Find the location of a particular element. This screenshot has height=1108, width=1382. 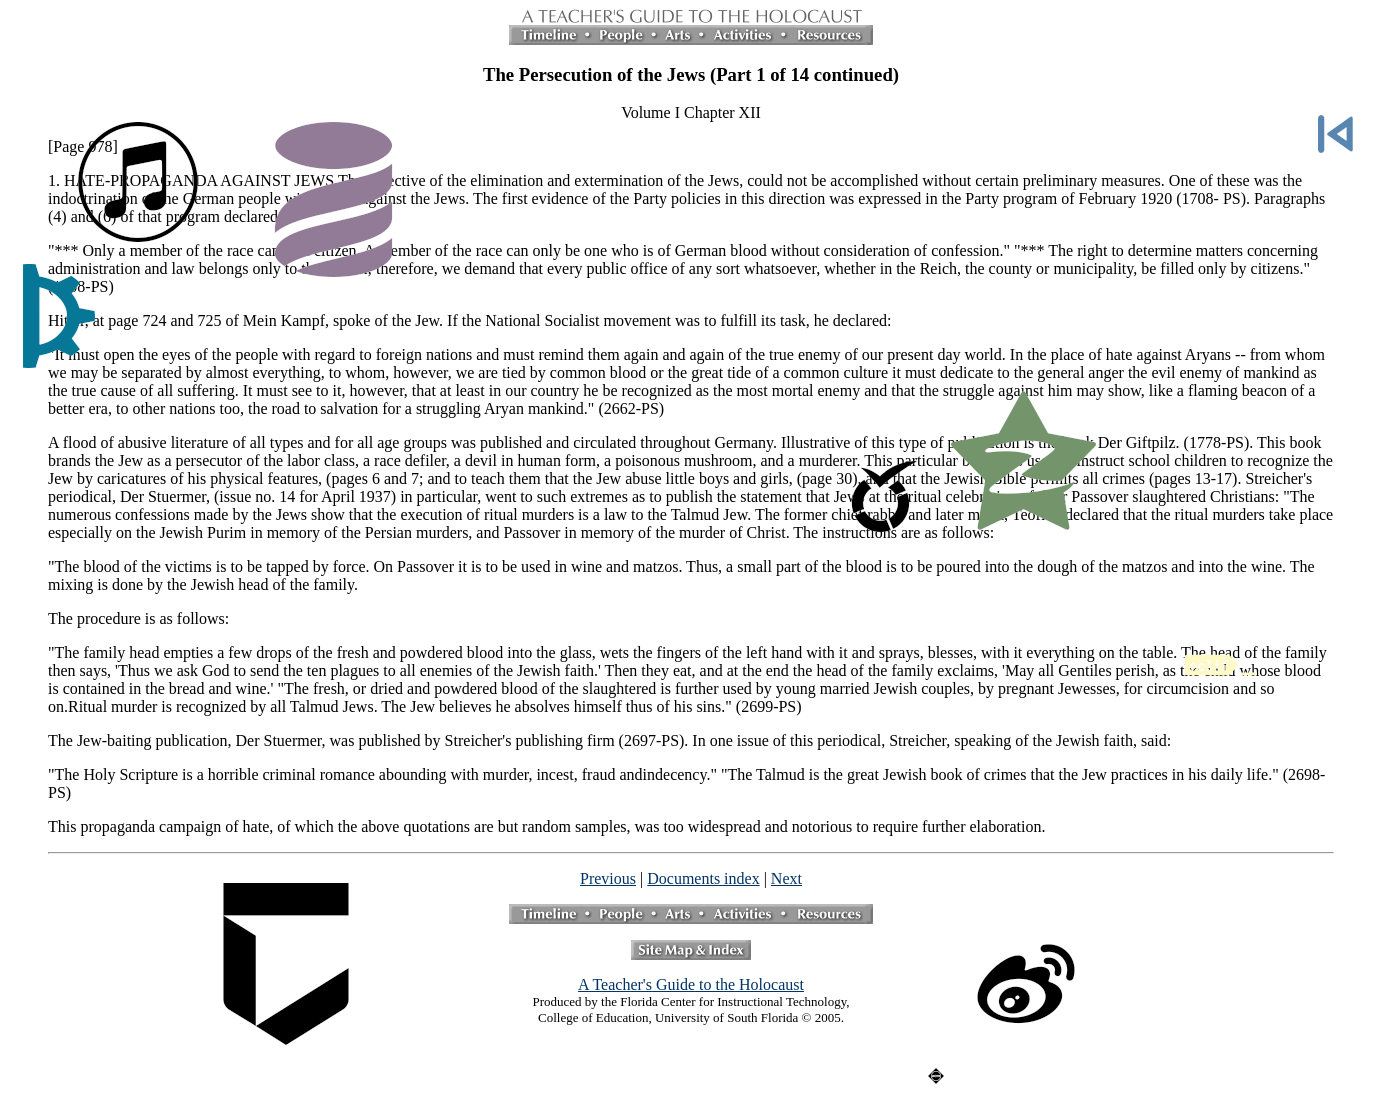

dlib machine learning library logo is located at coordinates (59, 316).